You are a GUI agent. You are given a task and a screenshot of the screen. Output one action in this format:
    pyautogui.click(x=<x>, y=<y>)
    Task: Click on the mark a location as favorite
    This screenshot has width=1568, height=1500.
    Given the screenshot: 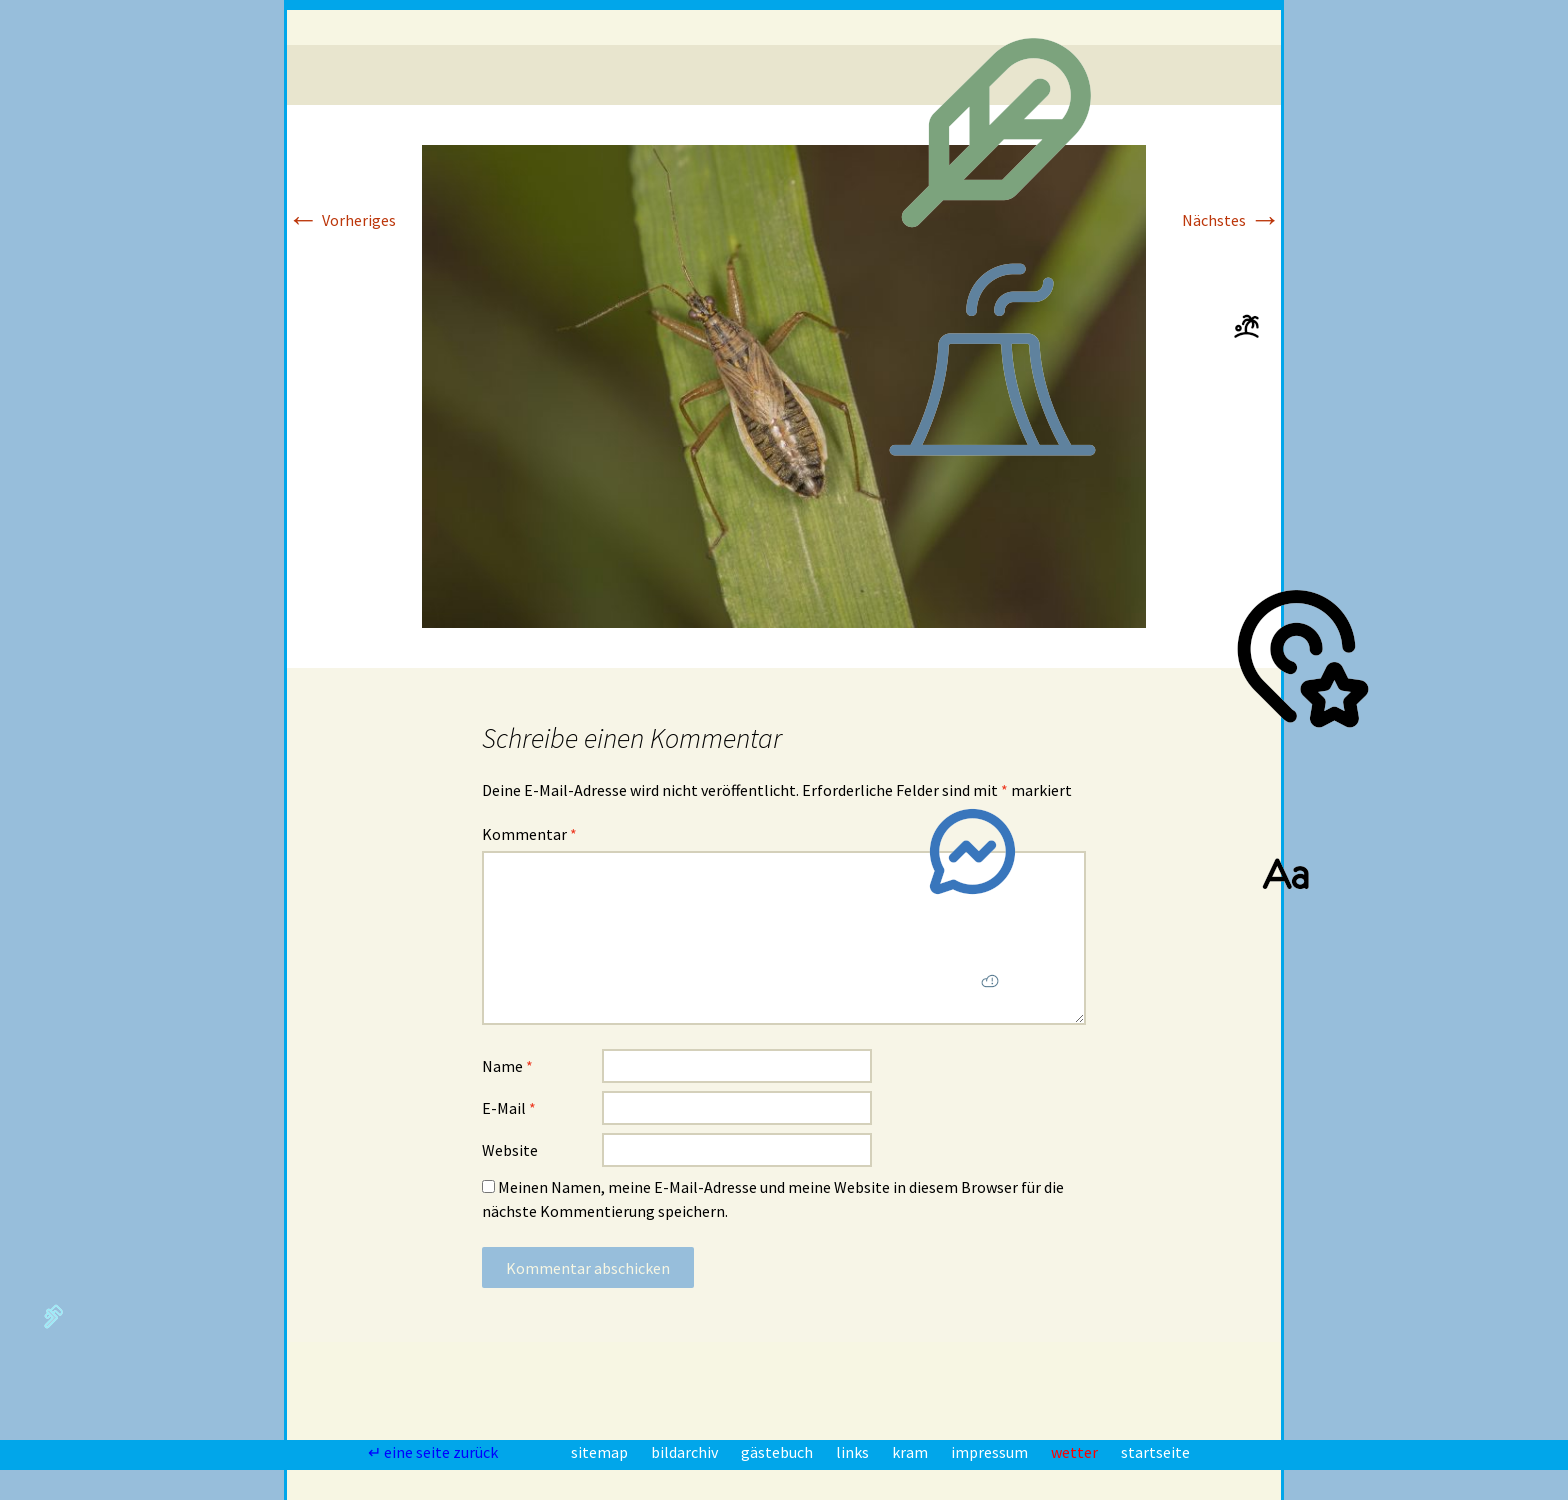 What is the action you would take?
    pyautogui.click(x=1296, y=655)
    